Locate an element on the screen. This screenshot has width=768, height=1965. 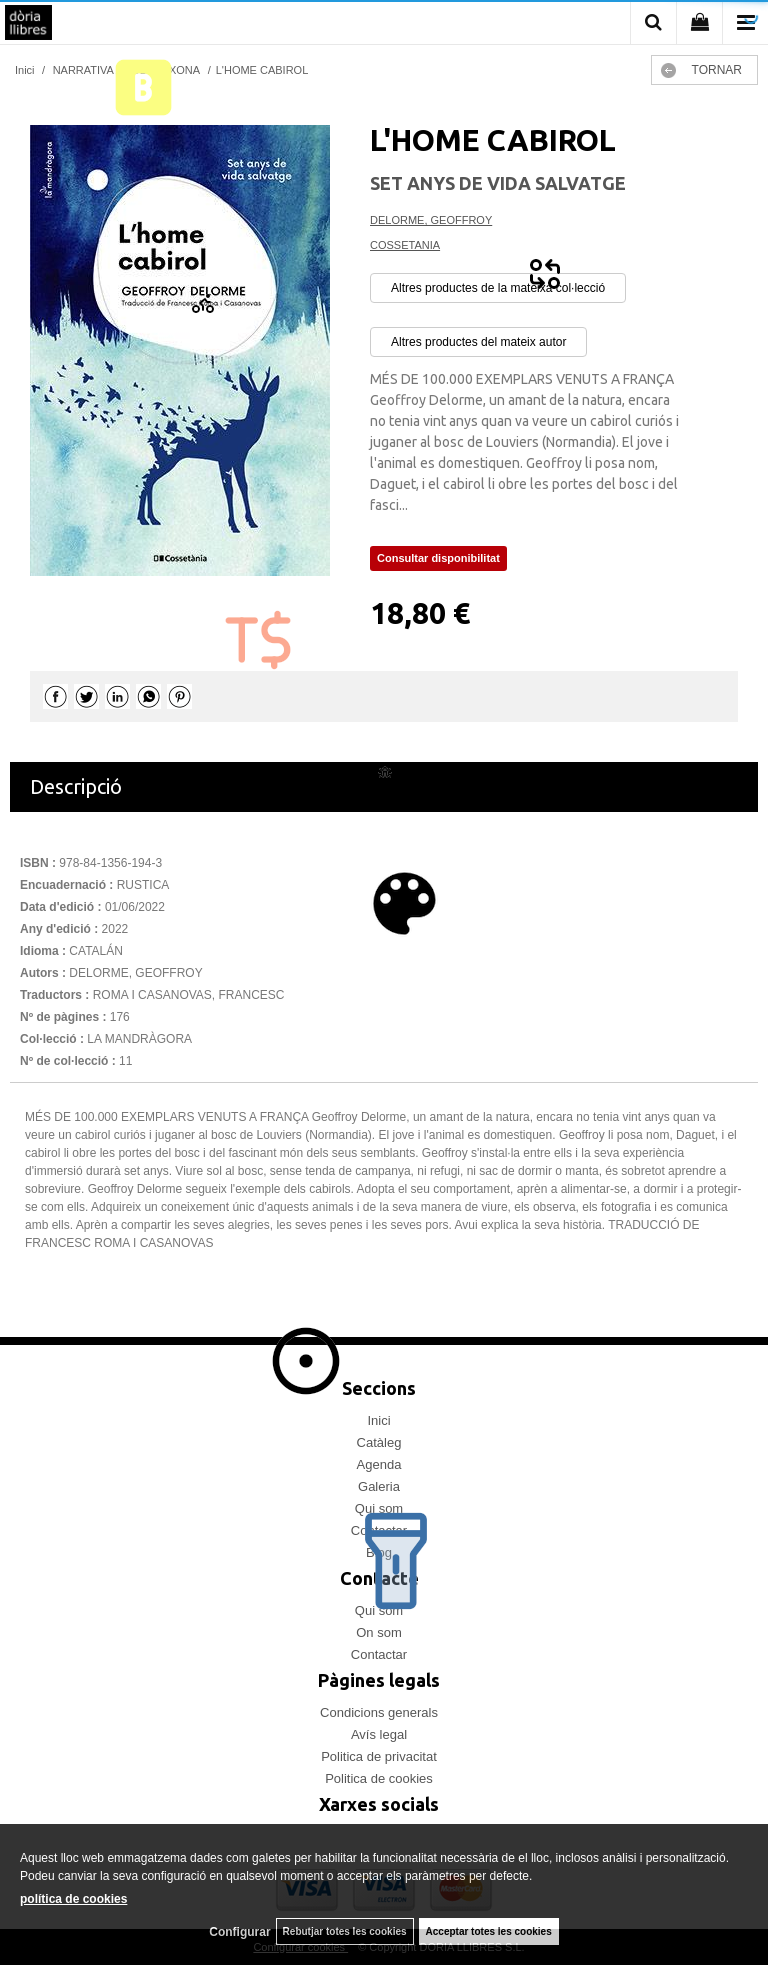
toggle flashlight on/off is located at coordinates (396, 1561).